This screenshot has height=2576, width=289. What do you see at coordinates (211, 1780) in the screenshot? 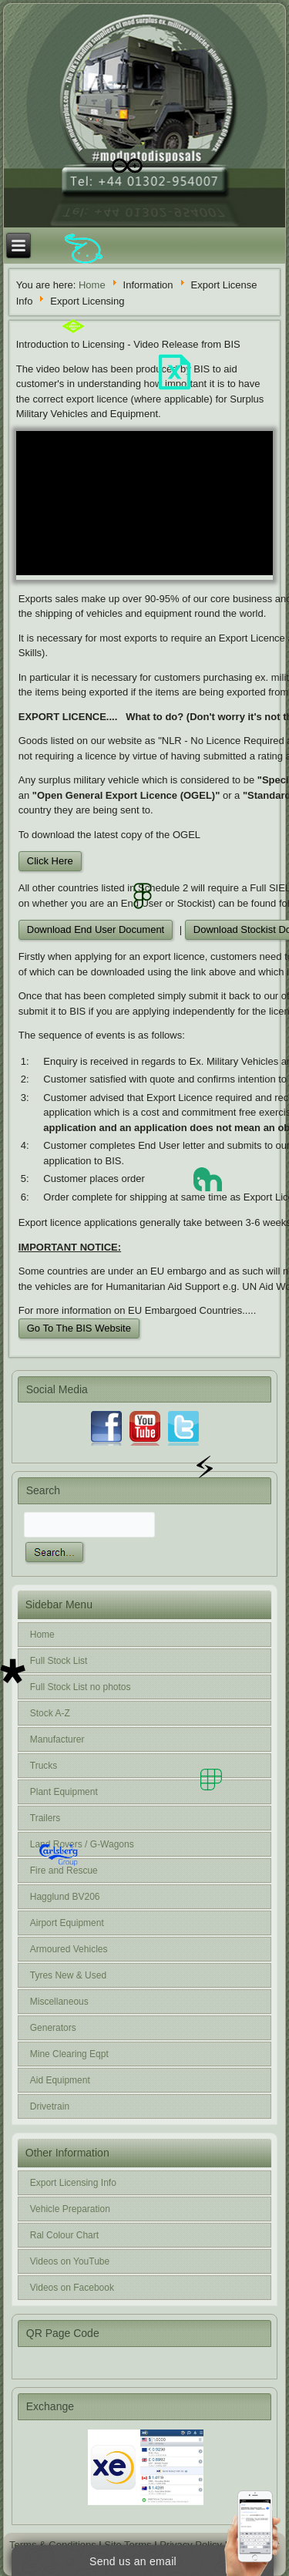
I see `open Polywork profile` at bounding box center [211, 1780].